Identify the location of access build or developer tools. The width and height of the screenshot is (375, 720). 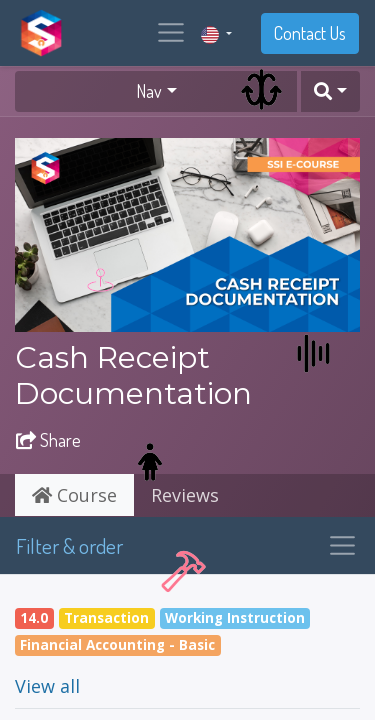
(183, 571).